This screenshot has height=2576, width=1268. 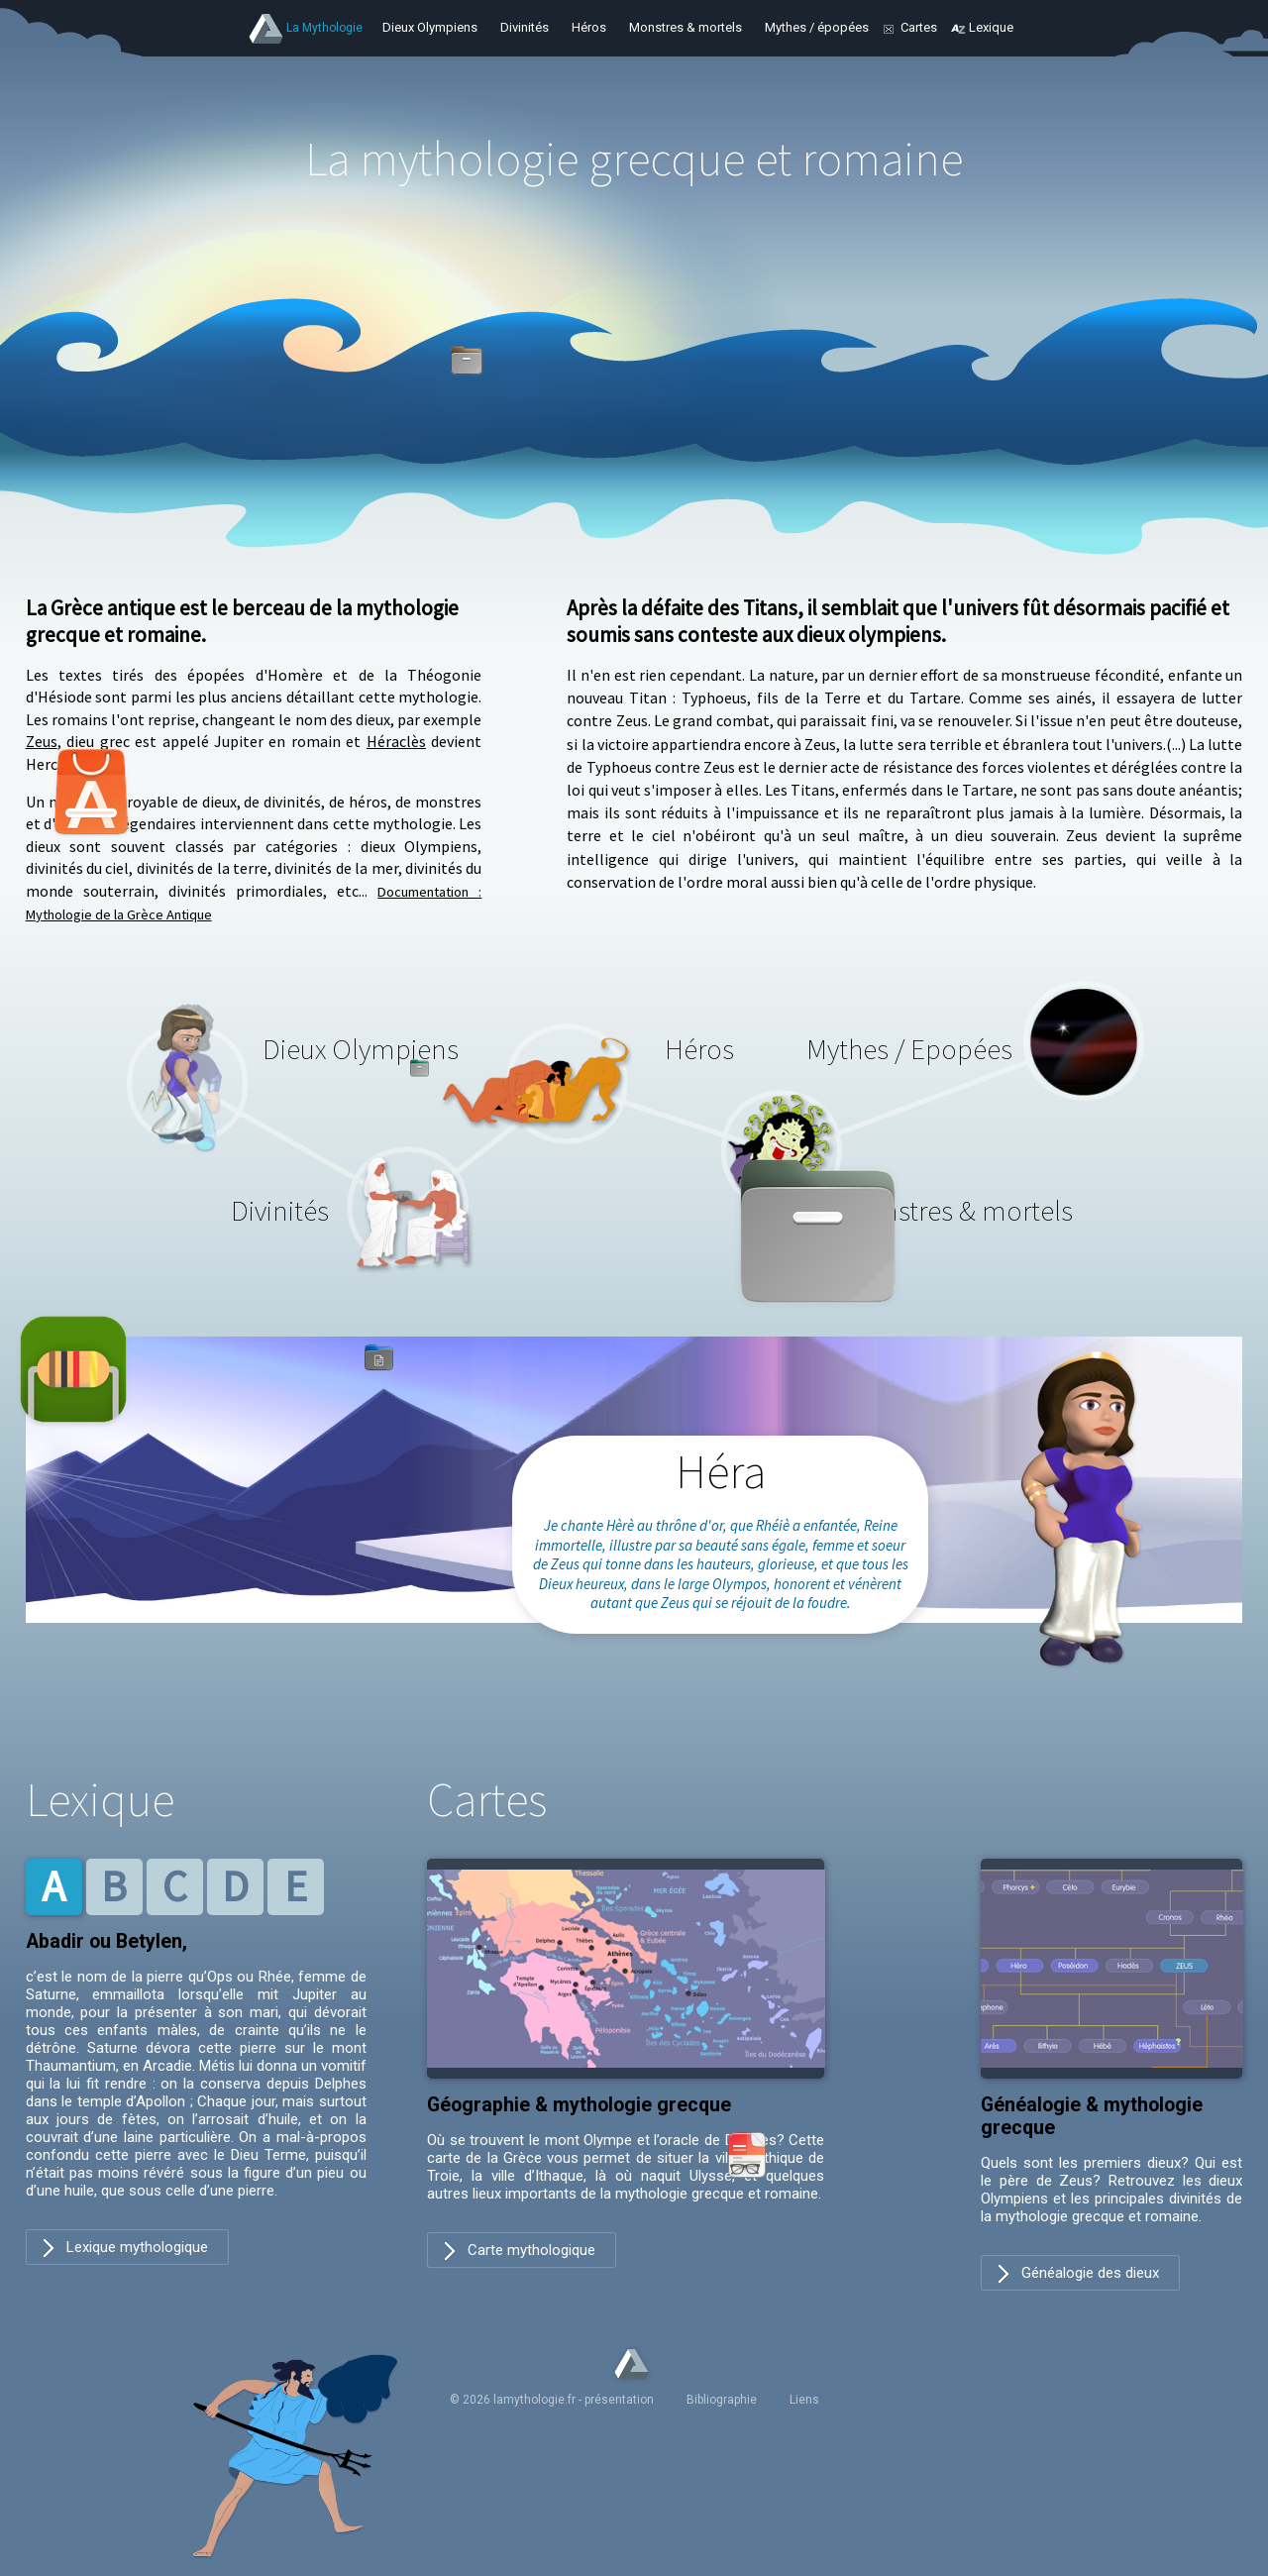 I want to click on open the file manager, so click(x=419, y=1067).